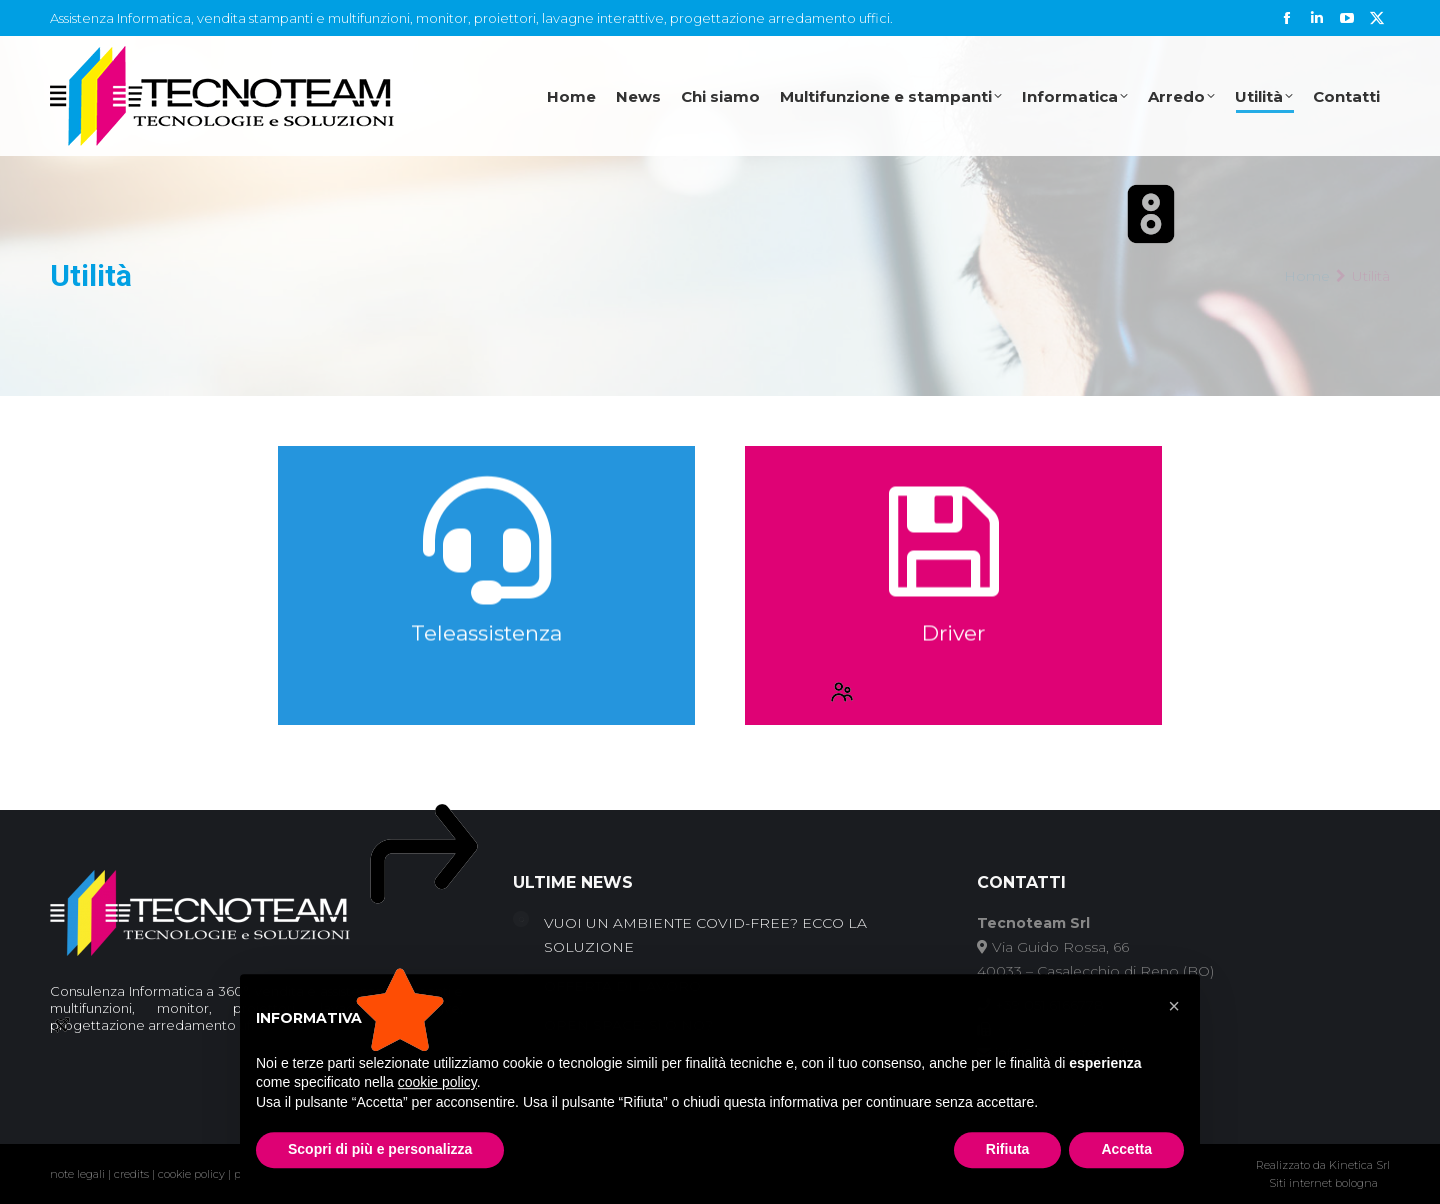 The width and height of the screenshot is (1440, 1204). I want to click on view contacts or friends list, so click(842, 692).